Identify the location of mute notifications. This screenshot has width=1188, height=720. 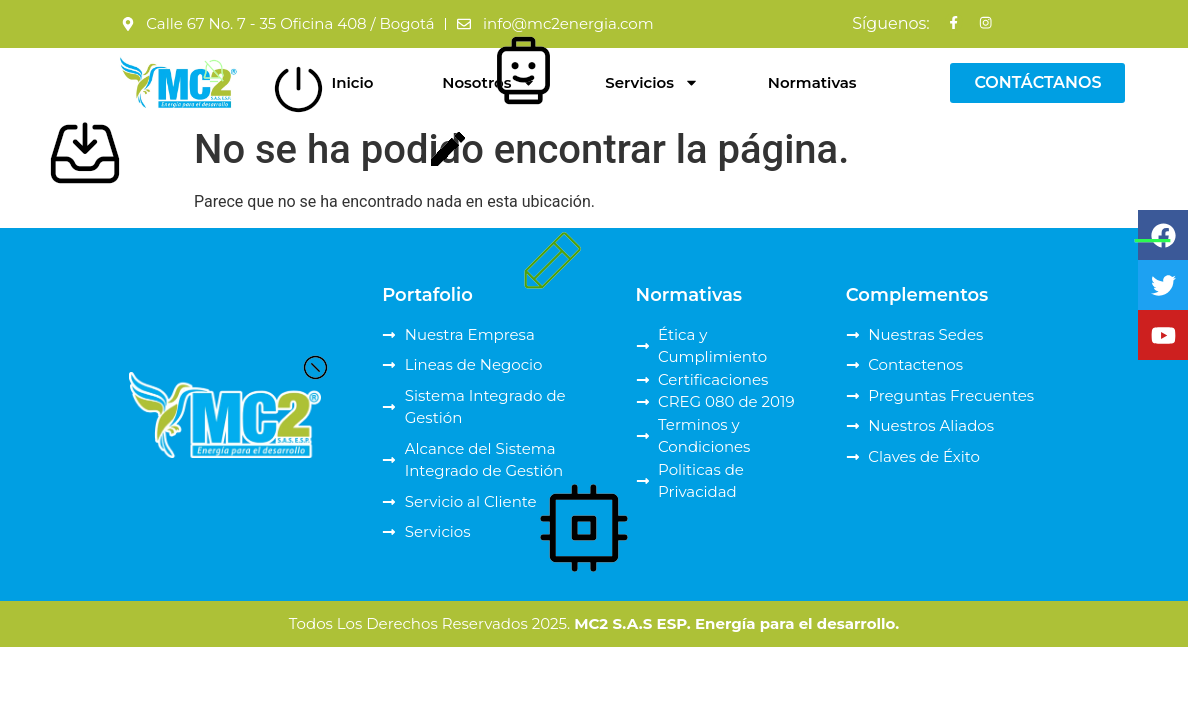
(214, 71).